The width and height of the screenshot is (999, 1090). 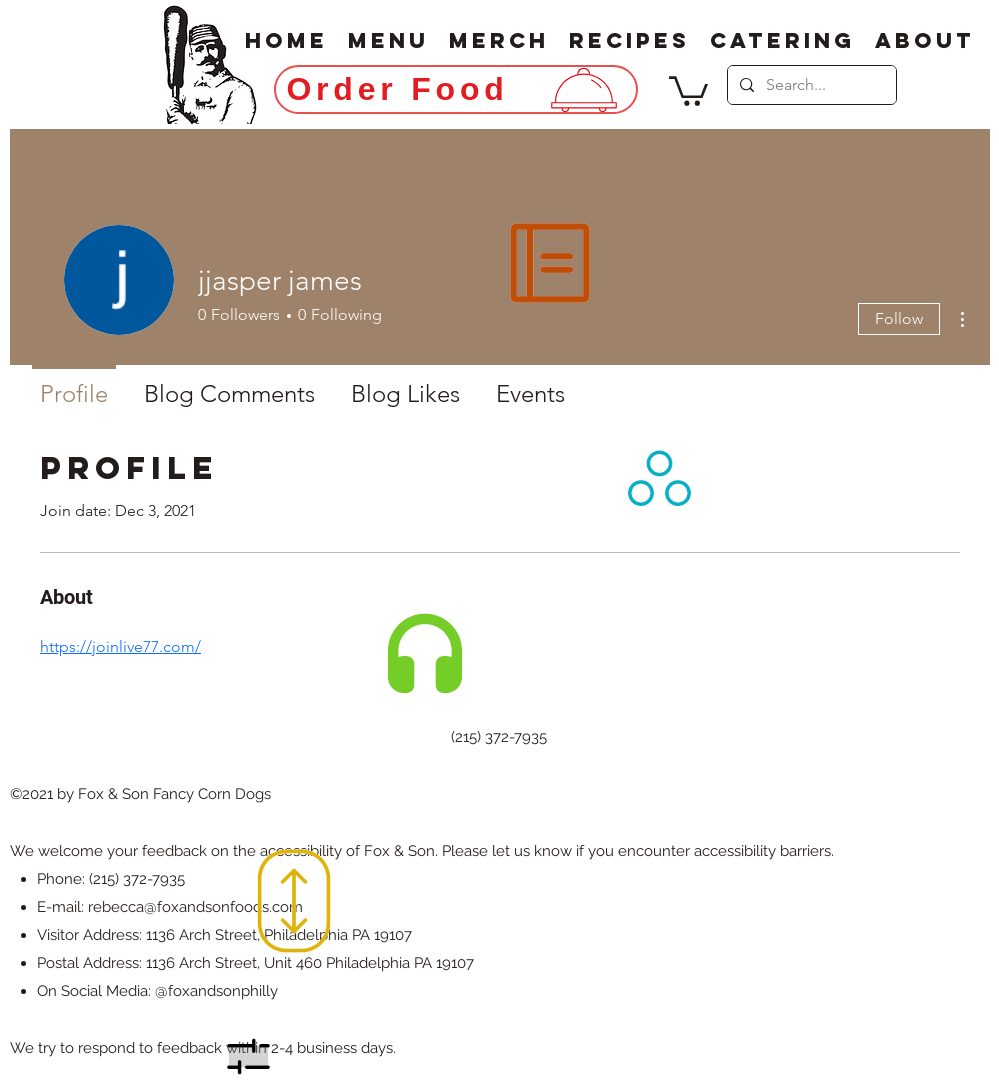 I want to click on listen to audio or music, so click(x=425, y=656).